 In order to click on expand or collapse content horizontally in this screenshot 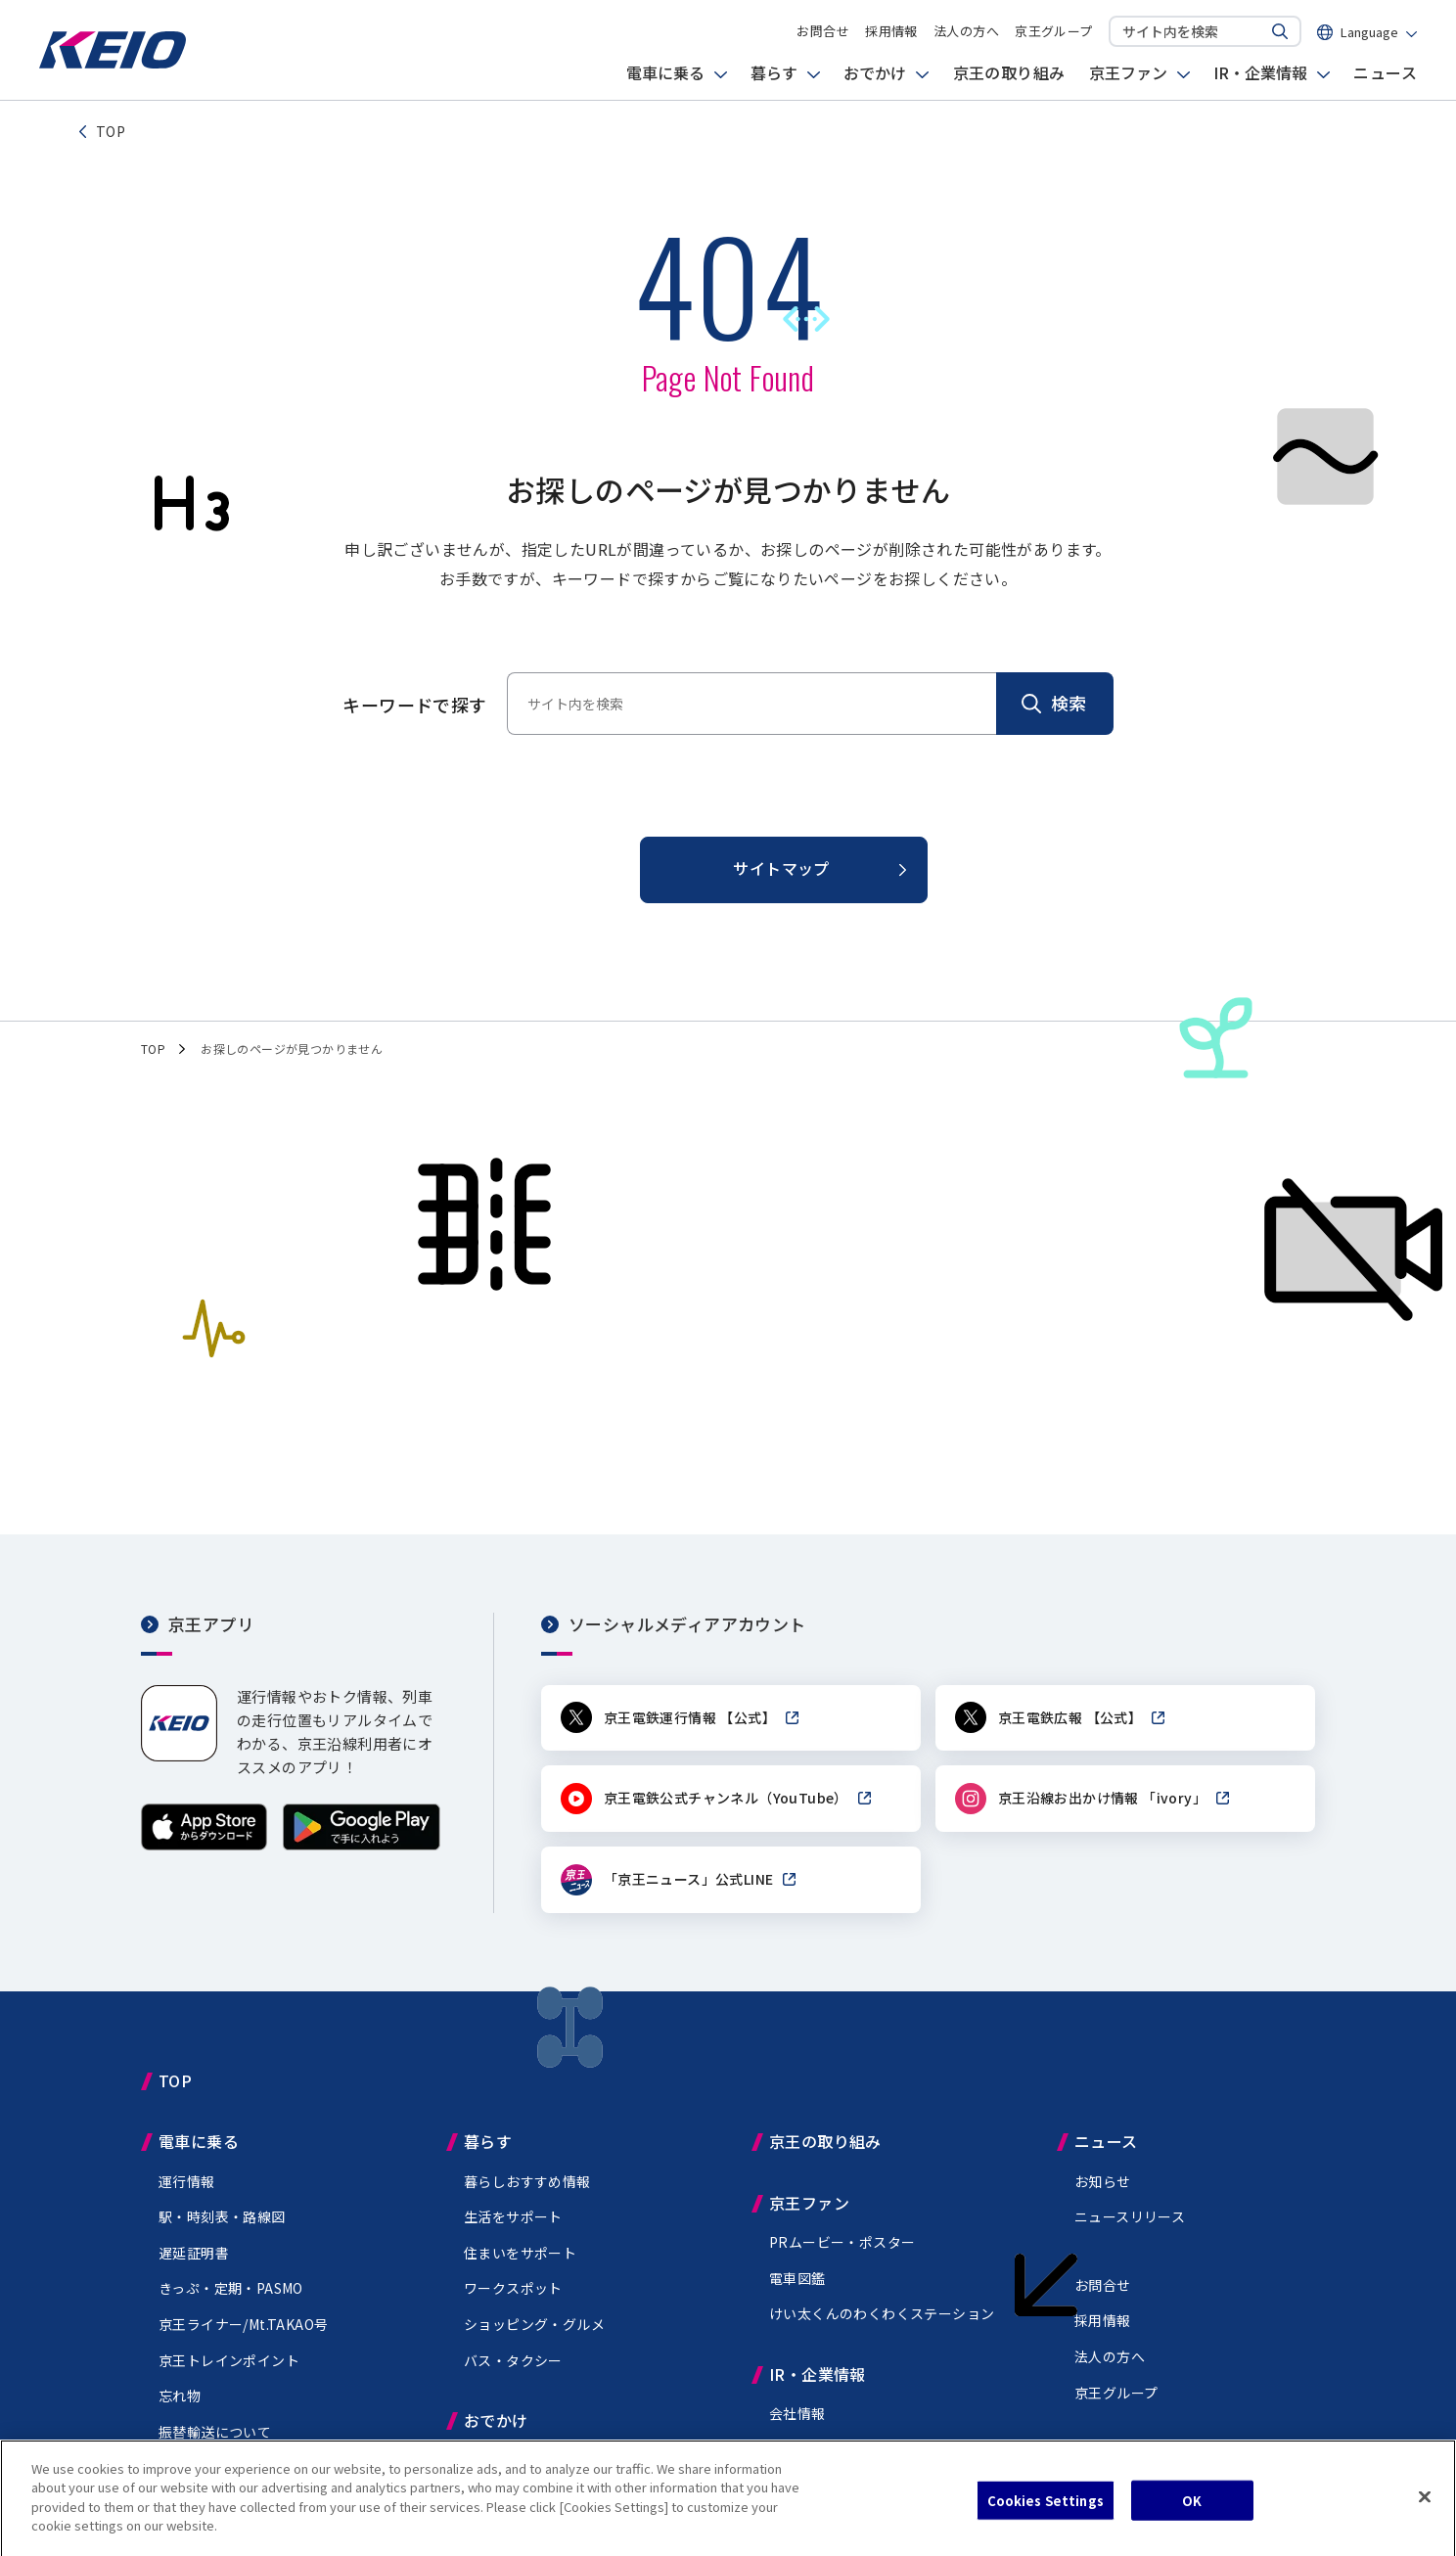, I will do `click(806, 319)`.